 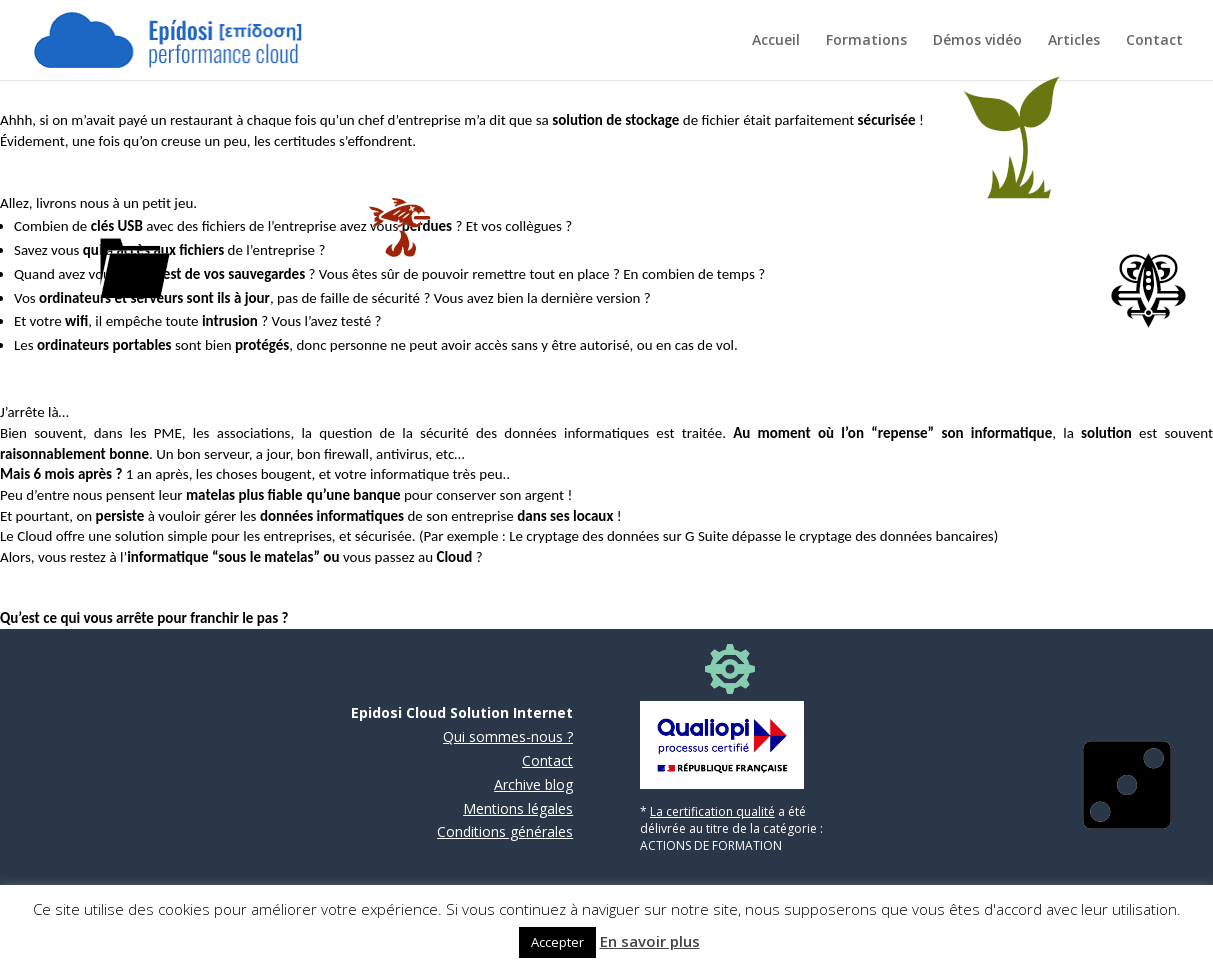 What do you see at coordinates (1011, 137) in the screenshot?
I see `start a new garden or planting activity` at bounding box center [1011, 137].